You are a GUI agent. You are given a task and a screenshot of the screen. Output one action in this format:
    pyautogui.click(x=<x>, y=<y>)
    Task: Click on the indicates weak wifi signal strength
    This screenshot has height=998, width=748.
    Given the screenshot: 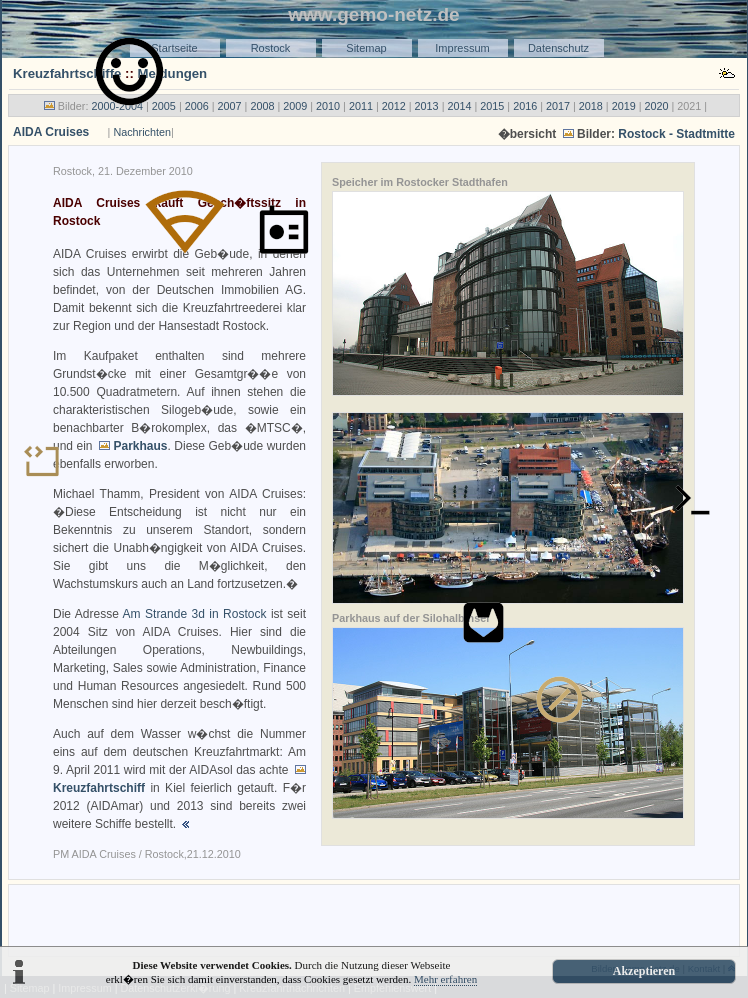 What is the action you would take?
    pyautogui.click(x=185, y=222)
    